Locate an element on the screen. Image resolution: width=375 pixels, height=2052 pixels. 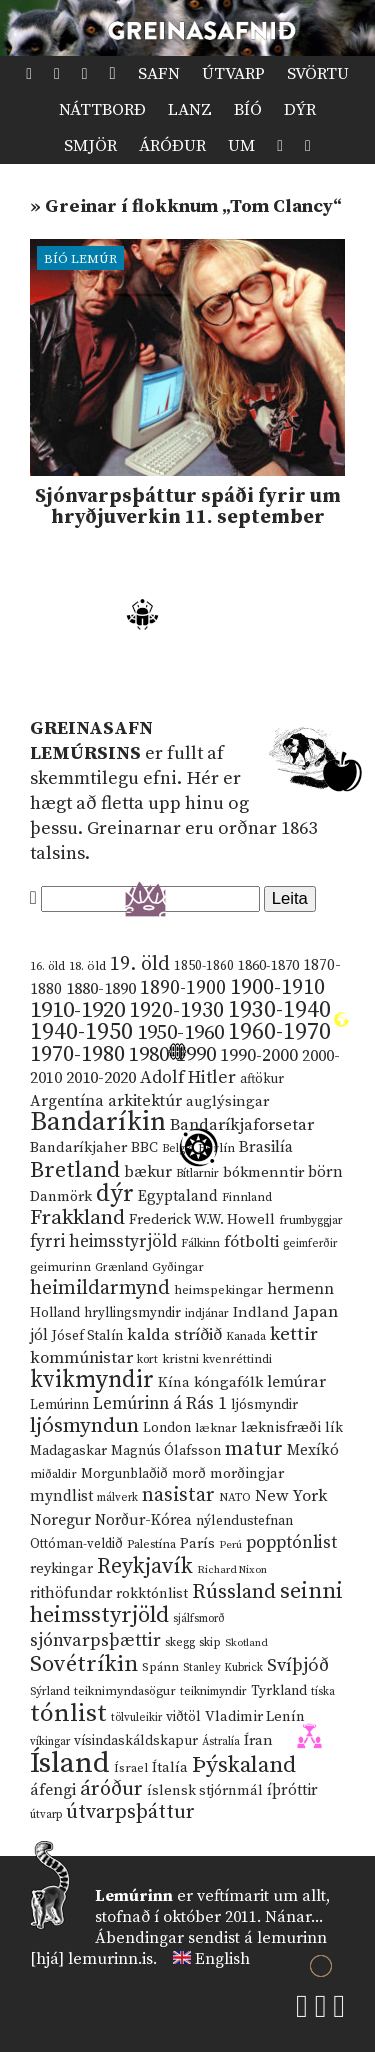
collect a health or bonus item is located at coordinates (342, 771).